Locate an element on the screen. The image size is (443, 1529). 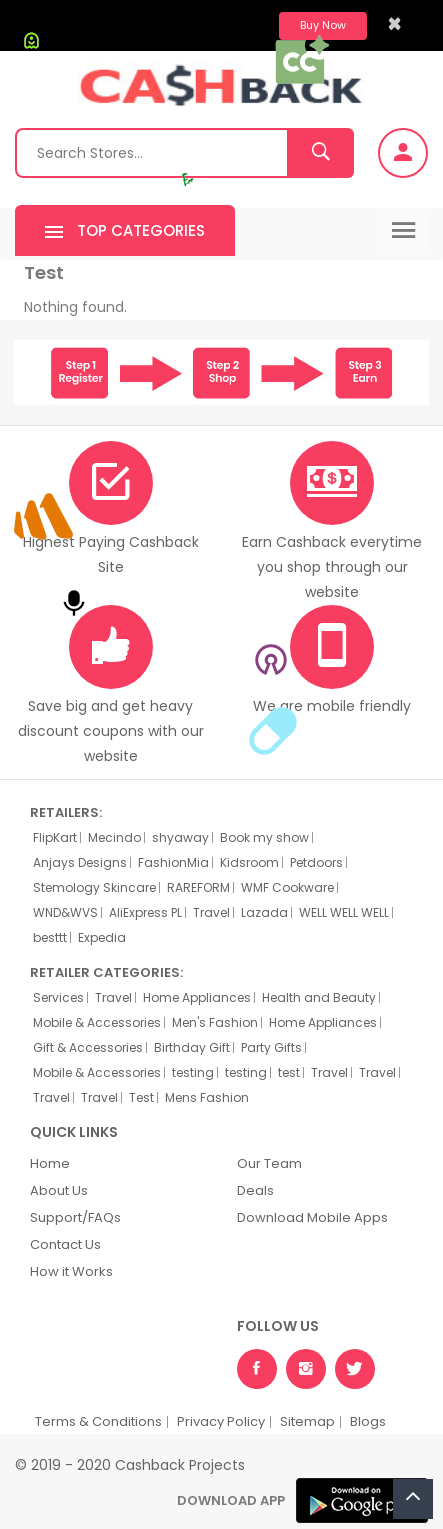
linode cloud hosting service logo is located at coordinates (188, 180).